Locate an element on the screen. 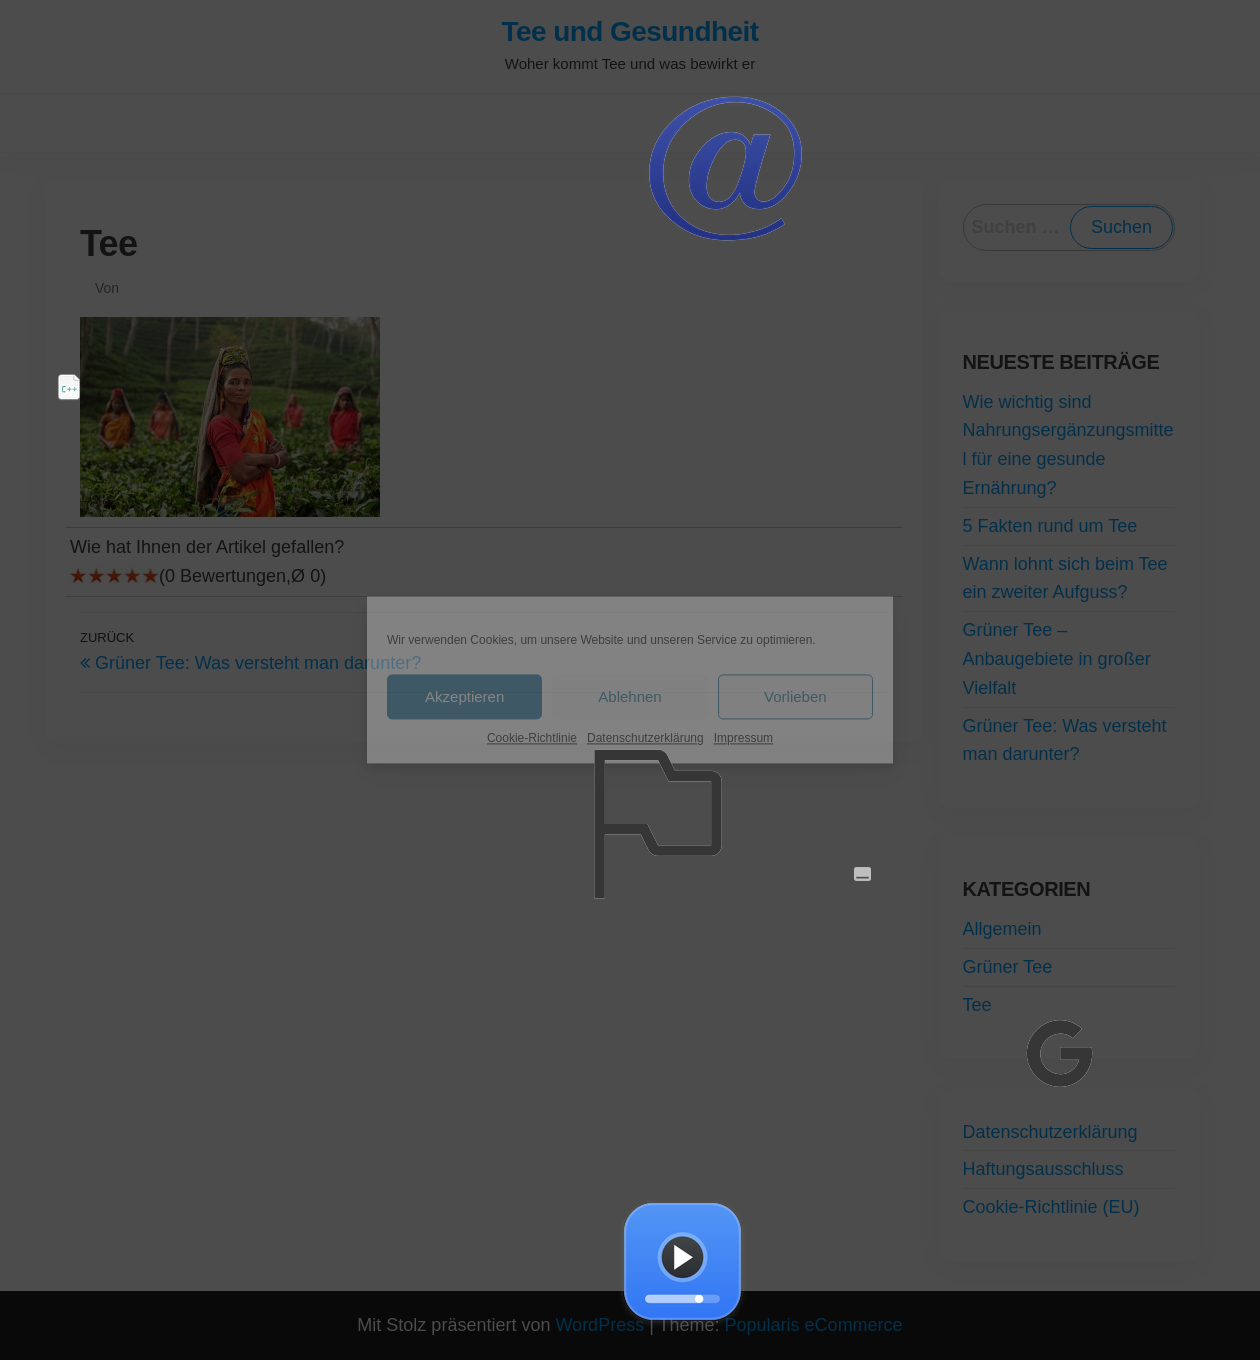 The height and width of the screenshot is (1360, 1260). access flag emojis in the emoji picker is located at coordinates (658, 824).